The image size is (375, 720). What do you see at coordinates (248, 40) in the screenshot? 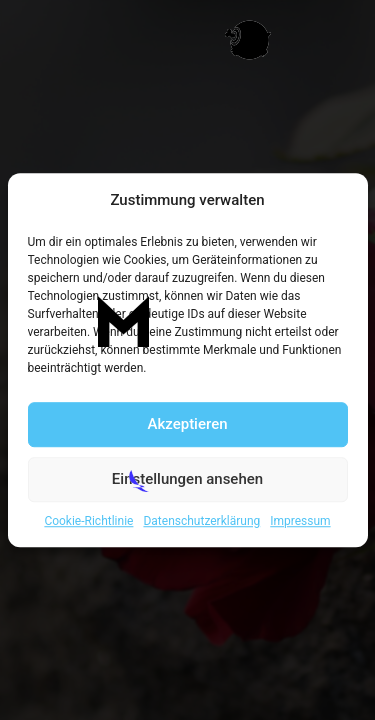
I see `open the Plurk social networking app` at bounding box center [248, 40].